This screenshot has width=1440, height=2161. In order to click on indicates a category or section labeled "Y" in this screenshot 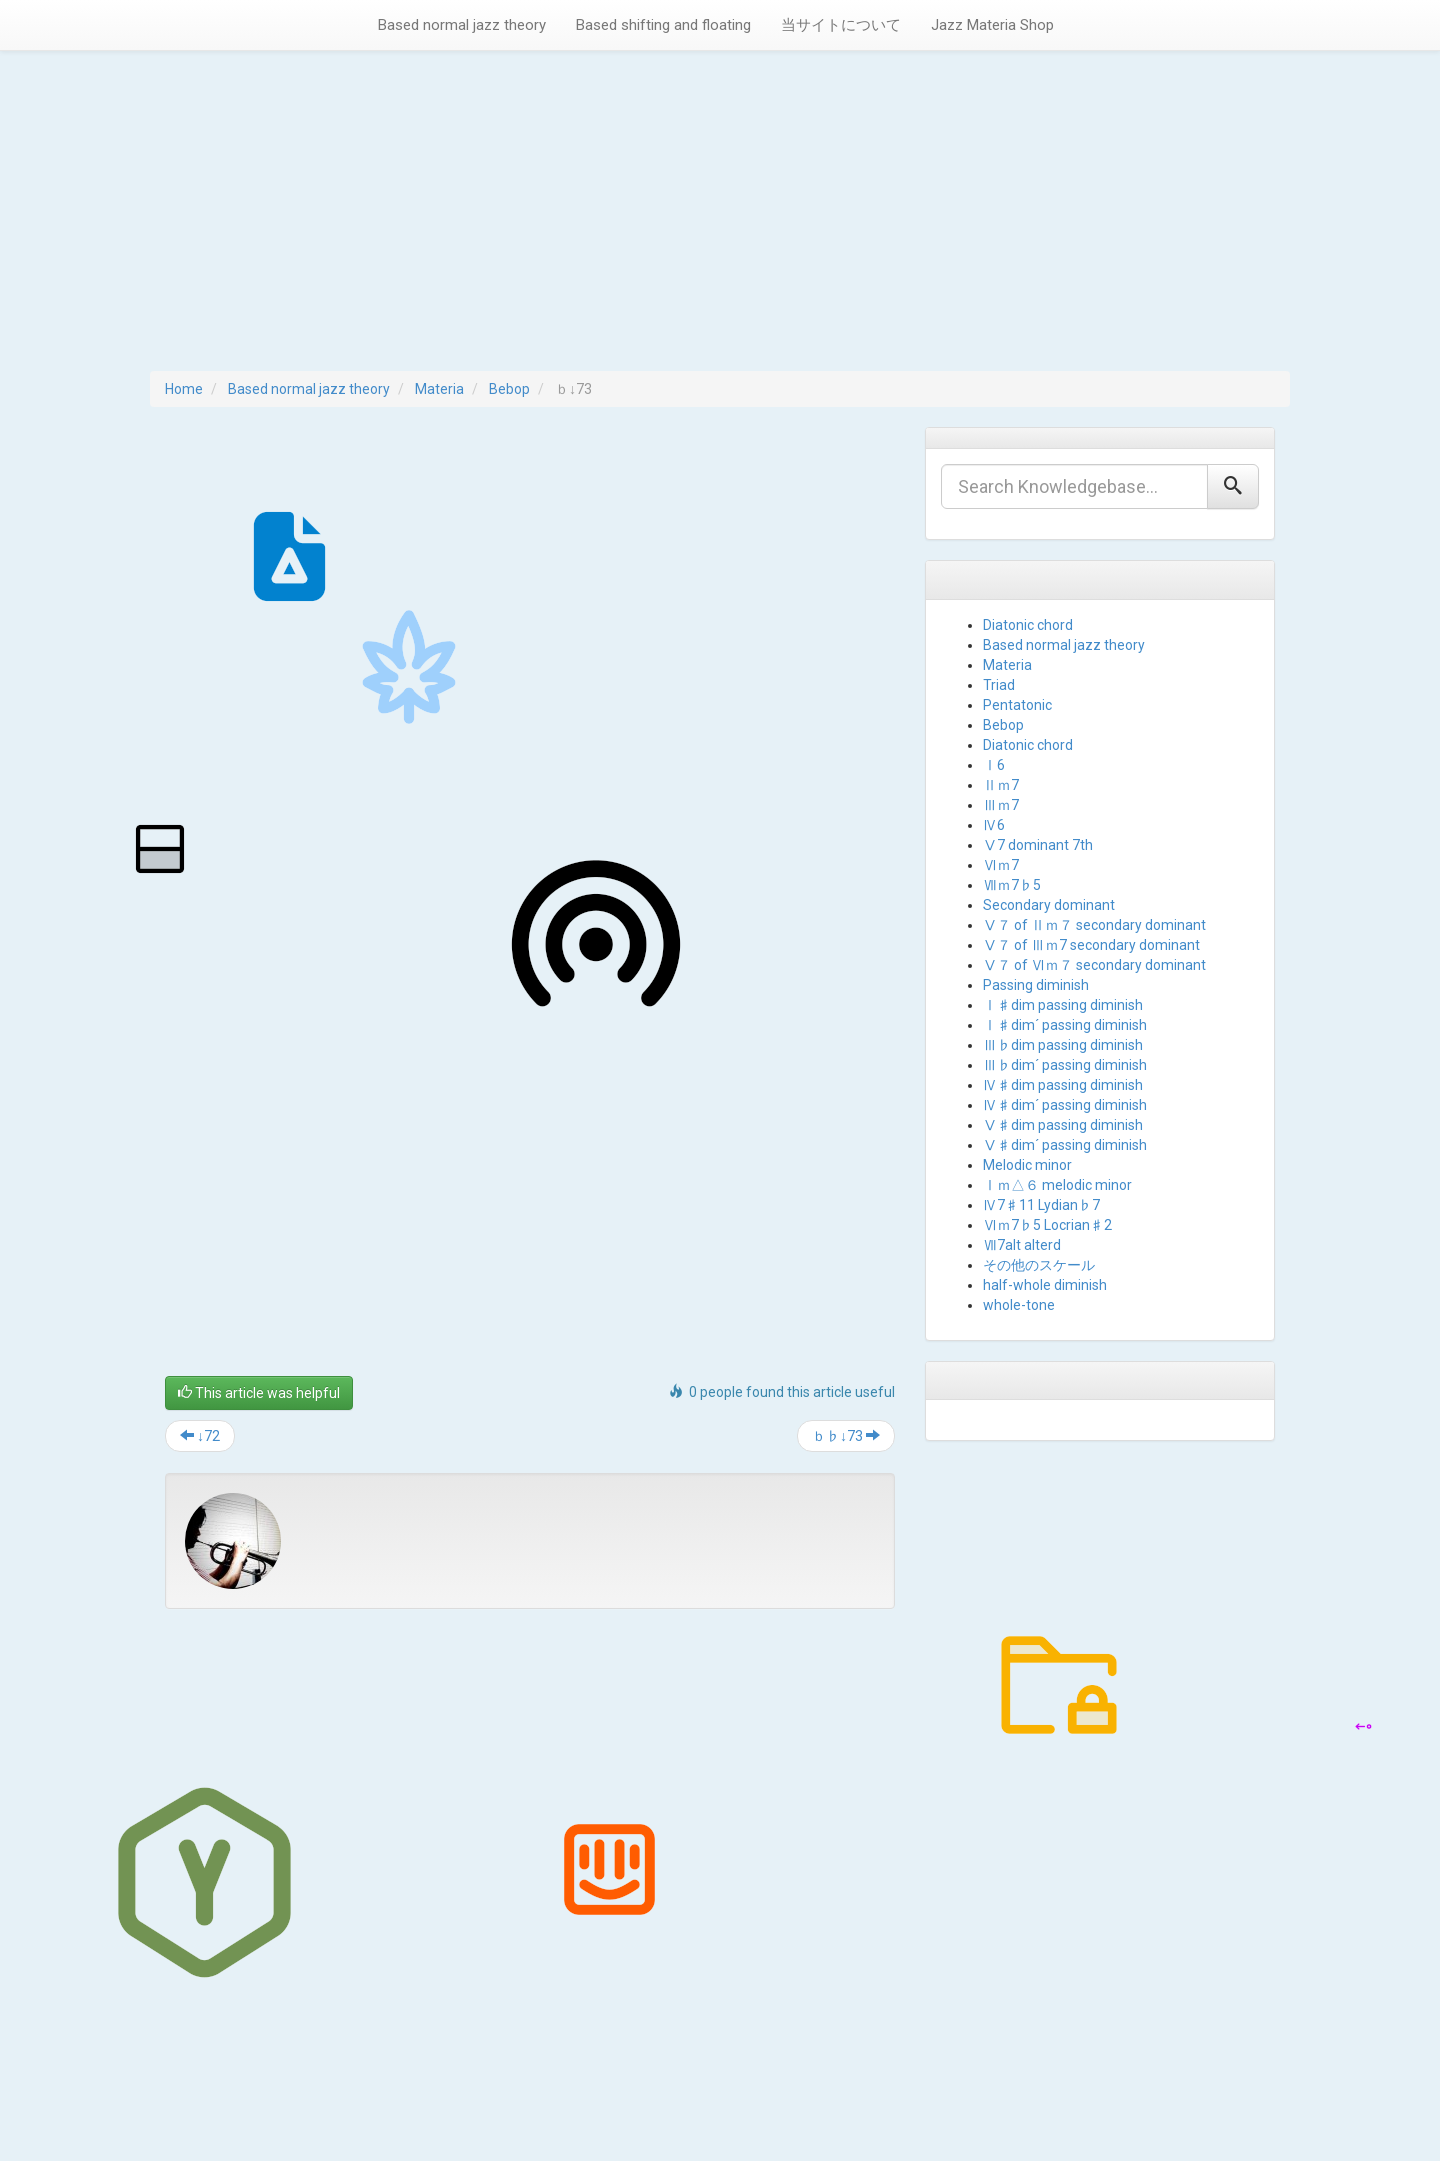, I will do `click(204, 1882)`.